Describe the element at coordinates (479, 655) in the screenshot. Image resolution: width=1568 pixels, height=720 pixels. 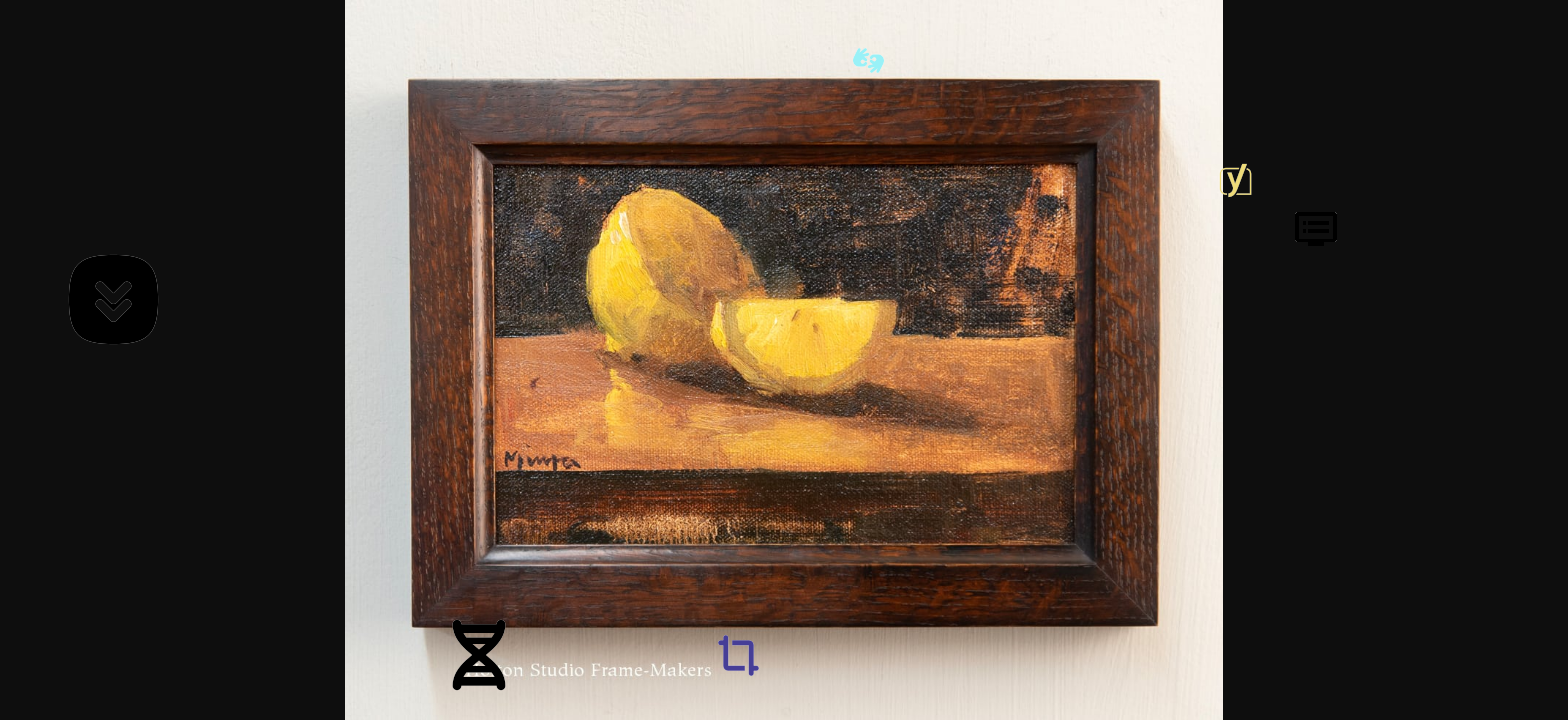
I see `access genetics or DNA-related features` at that location.